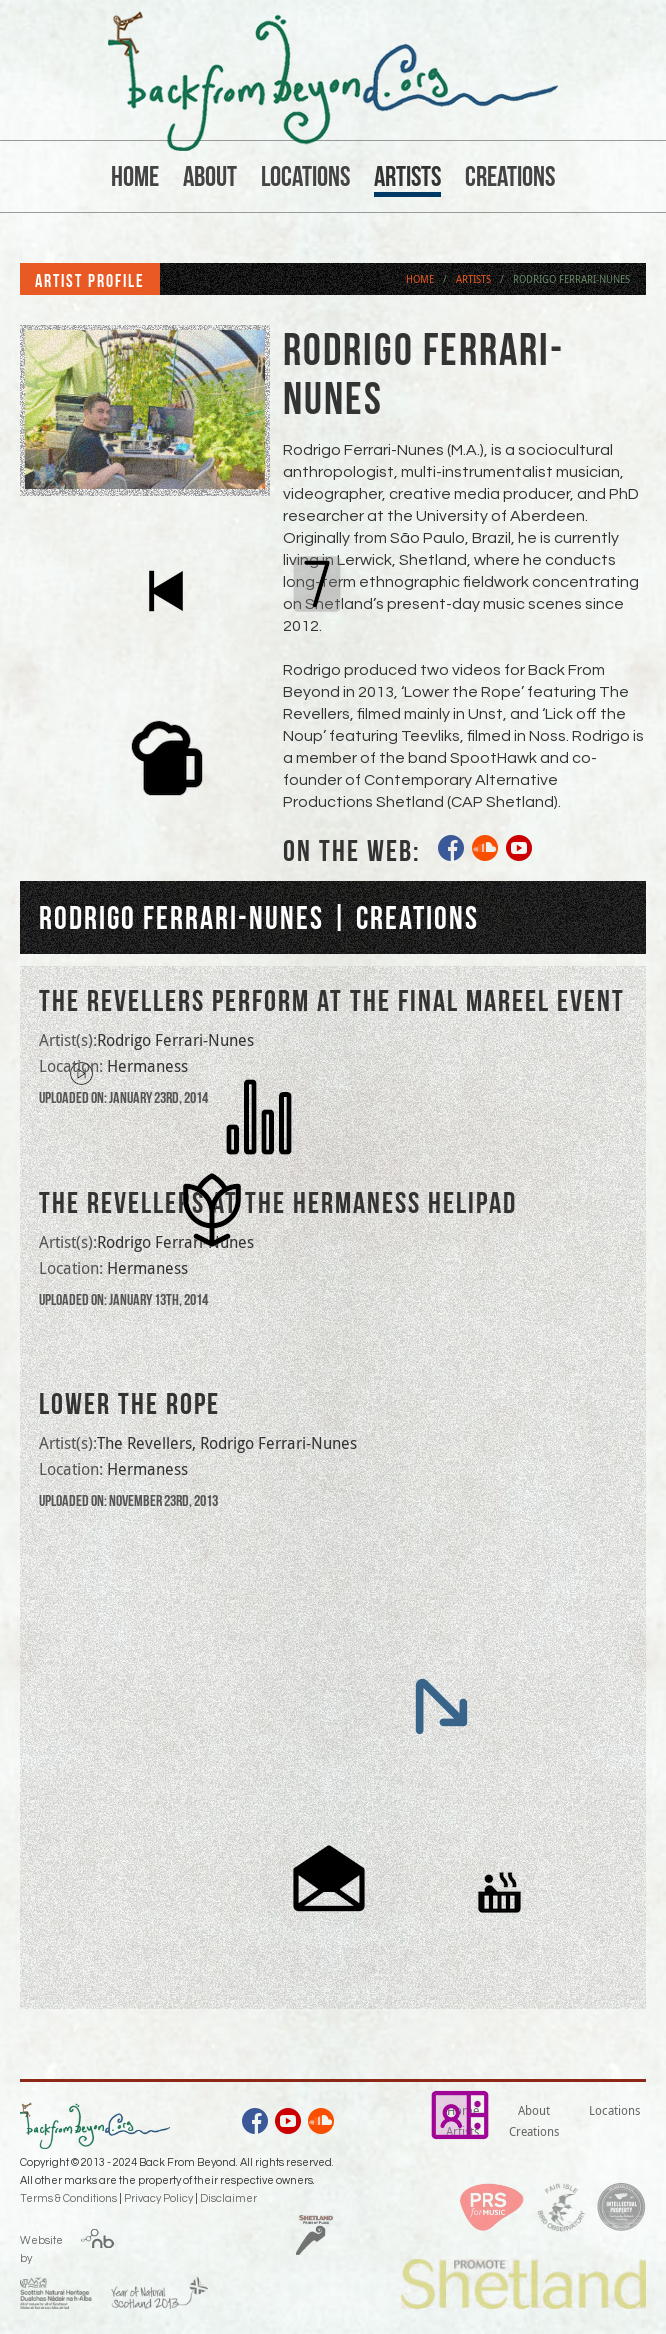 This screenshot has width=666, height=2334. What do you see at coordinates (329, 1881) in the screenshot?
I see `view an opened or read email message` at bounding box center [329, 1881].